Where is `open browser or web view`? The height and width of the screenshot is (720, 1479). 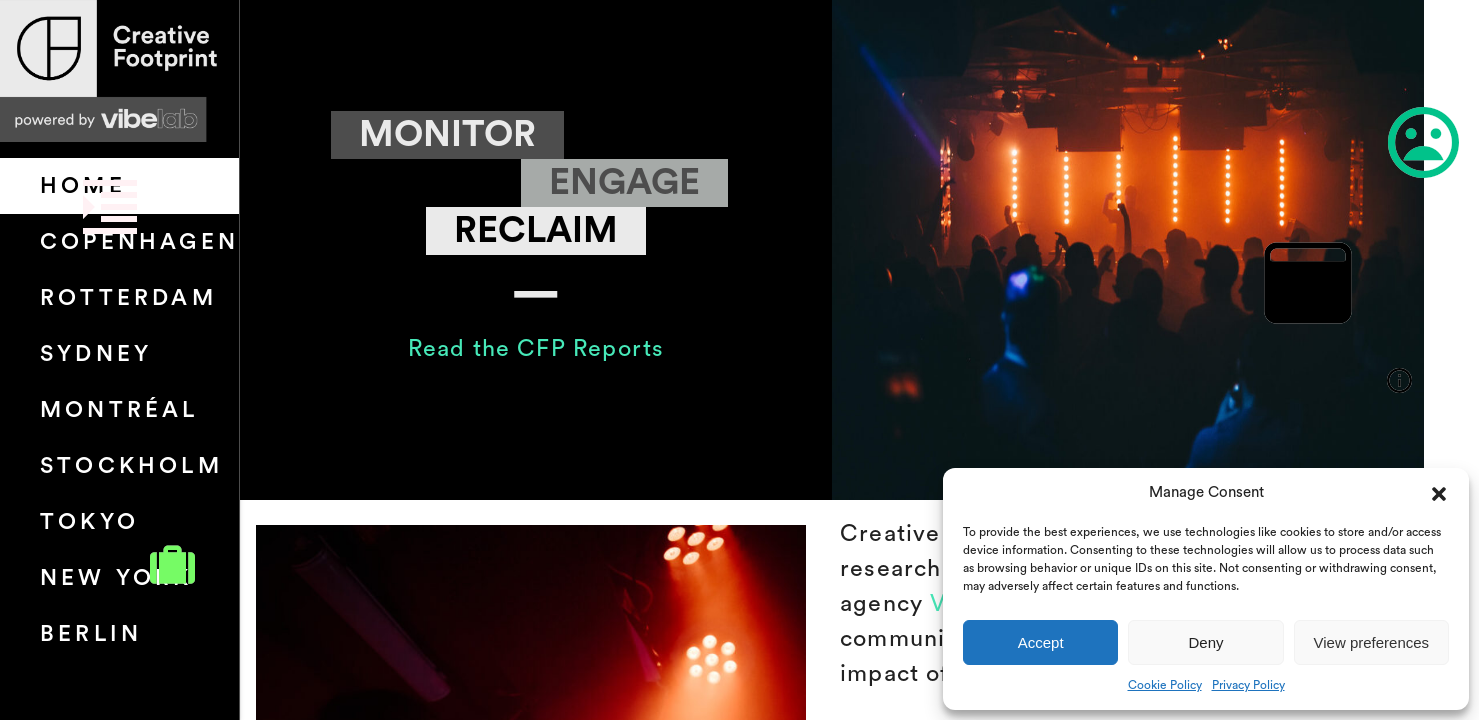
open browser or web view is located at coordinates (1308, 283).